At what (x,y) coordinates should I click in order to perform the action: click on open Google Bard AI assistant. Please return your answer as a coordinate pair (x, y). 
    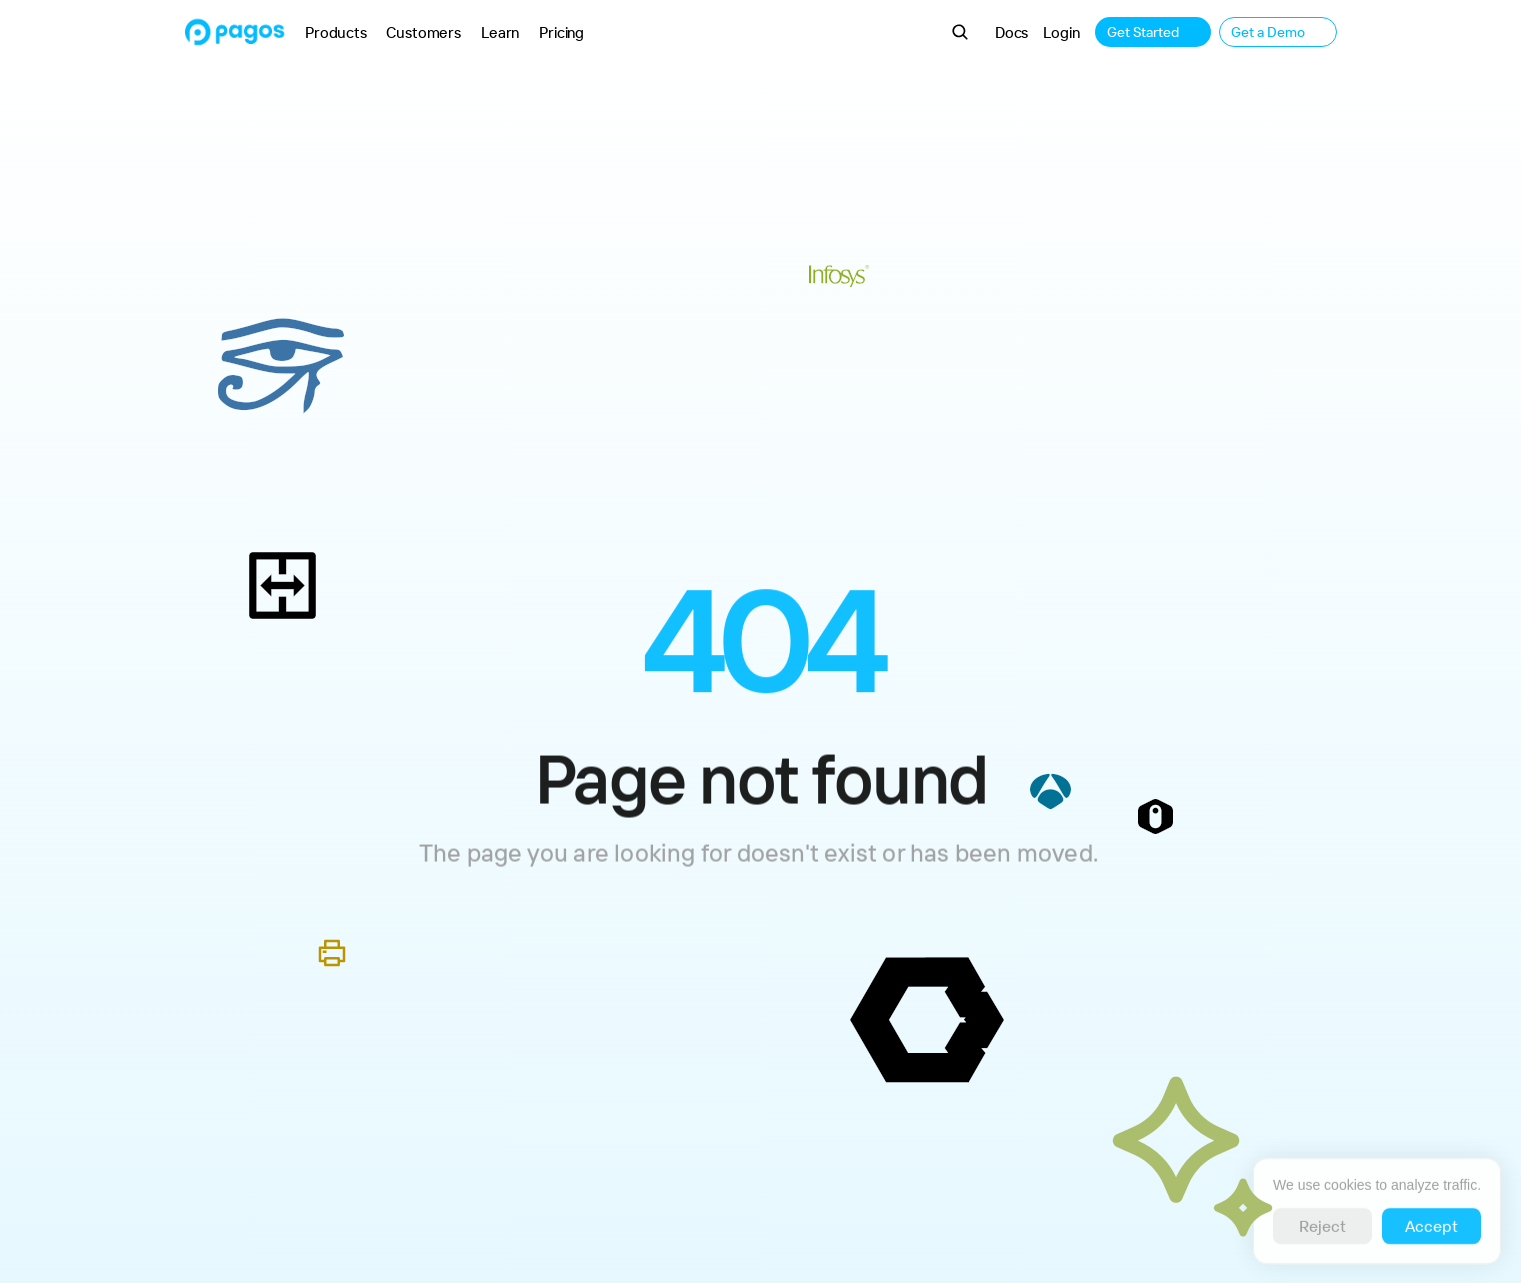
    Looking at the image, I should click on (1192, 1156).